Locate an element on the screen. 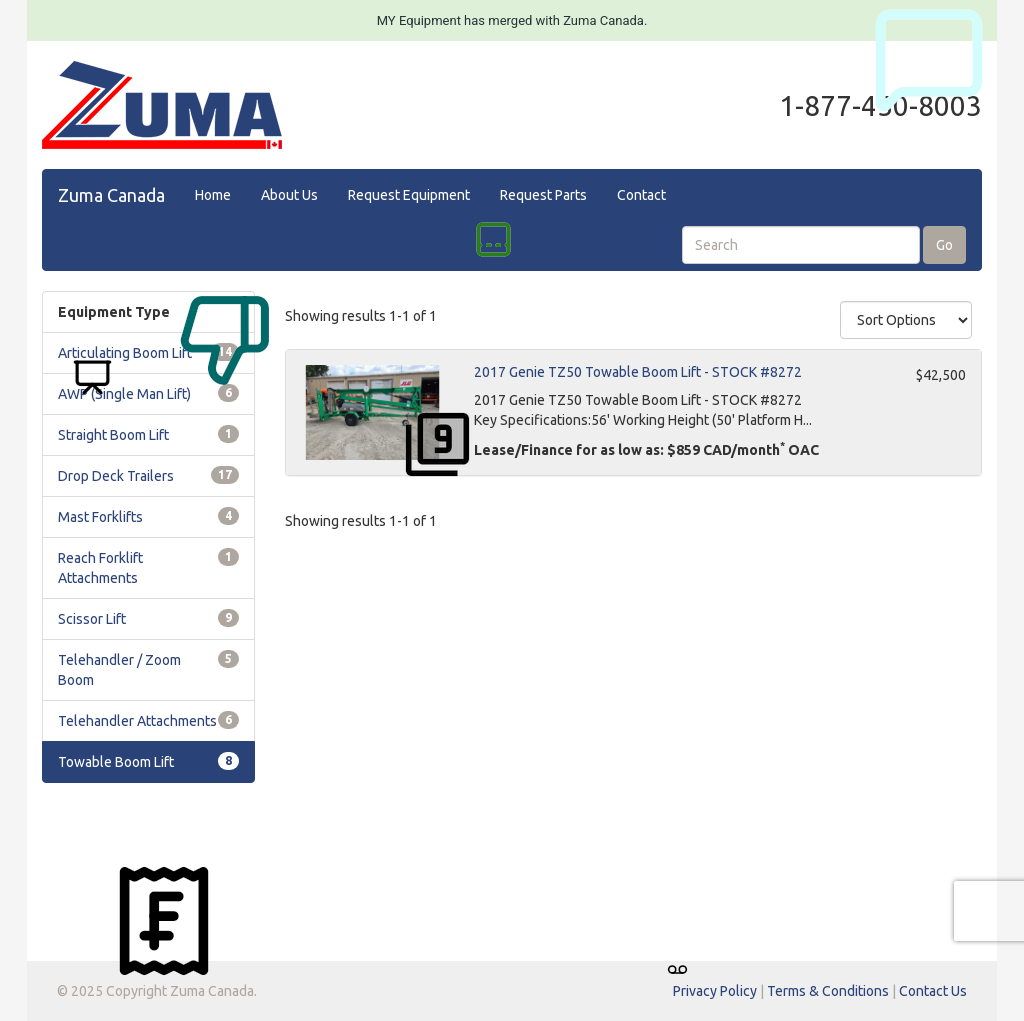 This screenshot has height=1021, width=1024. dislike or downvote content is located at coordinates (224, 340).